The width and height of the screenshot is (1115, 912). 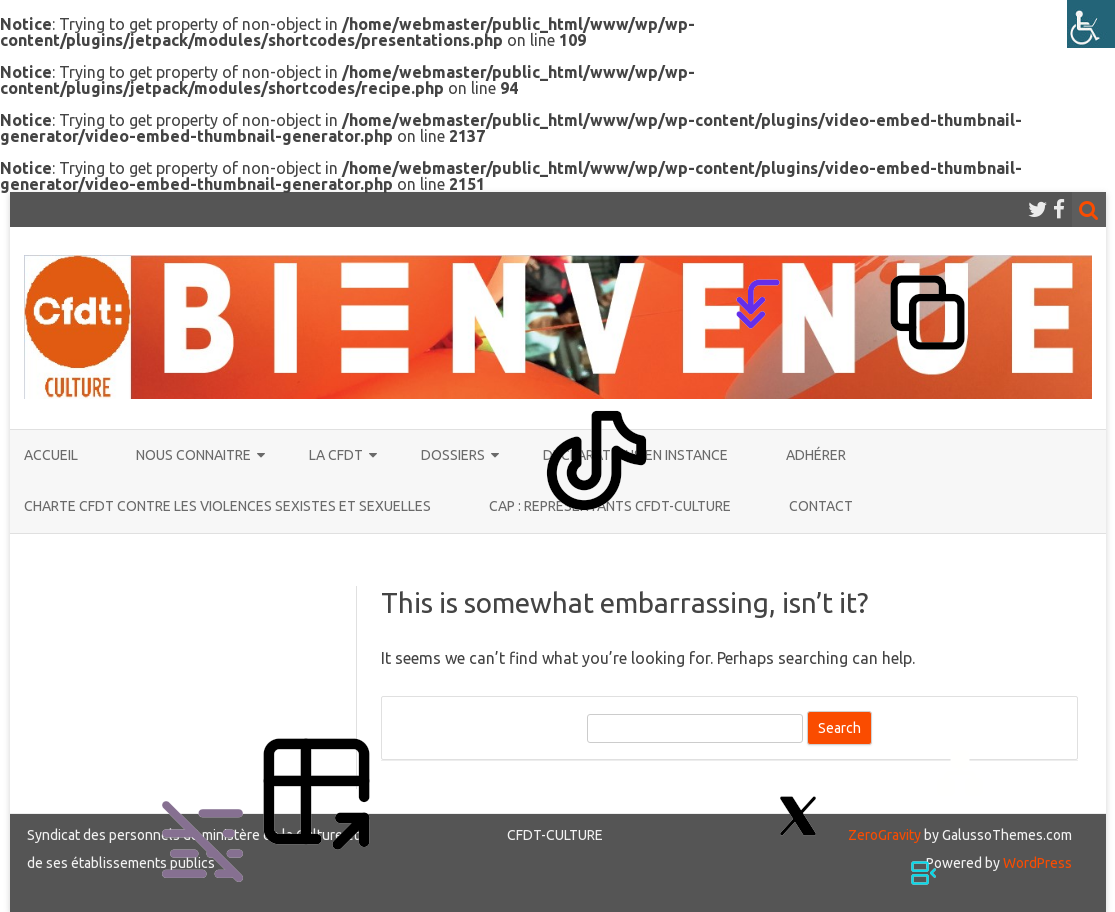 I want to click on view organizational hierarchy or structure, so click(x=960, y=773).